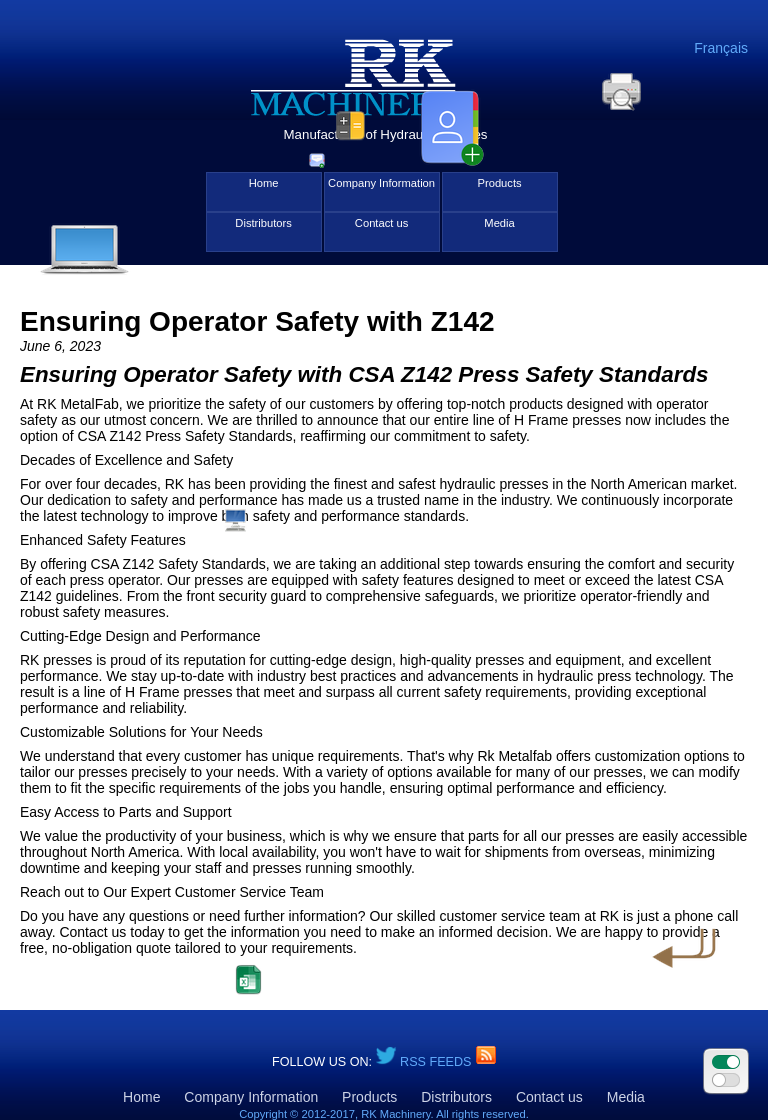 The height and width of the screenshot is (1120, 768). Describe the element at coordinates (621, 91) in the screenshot. I see `preview document before printing` at that location.